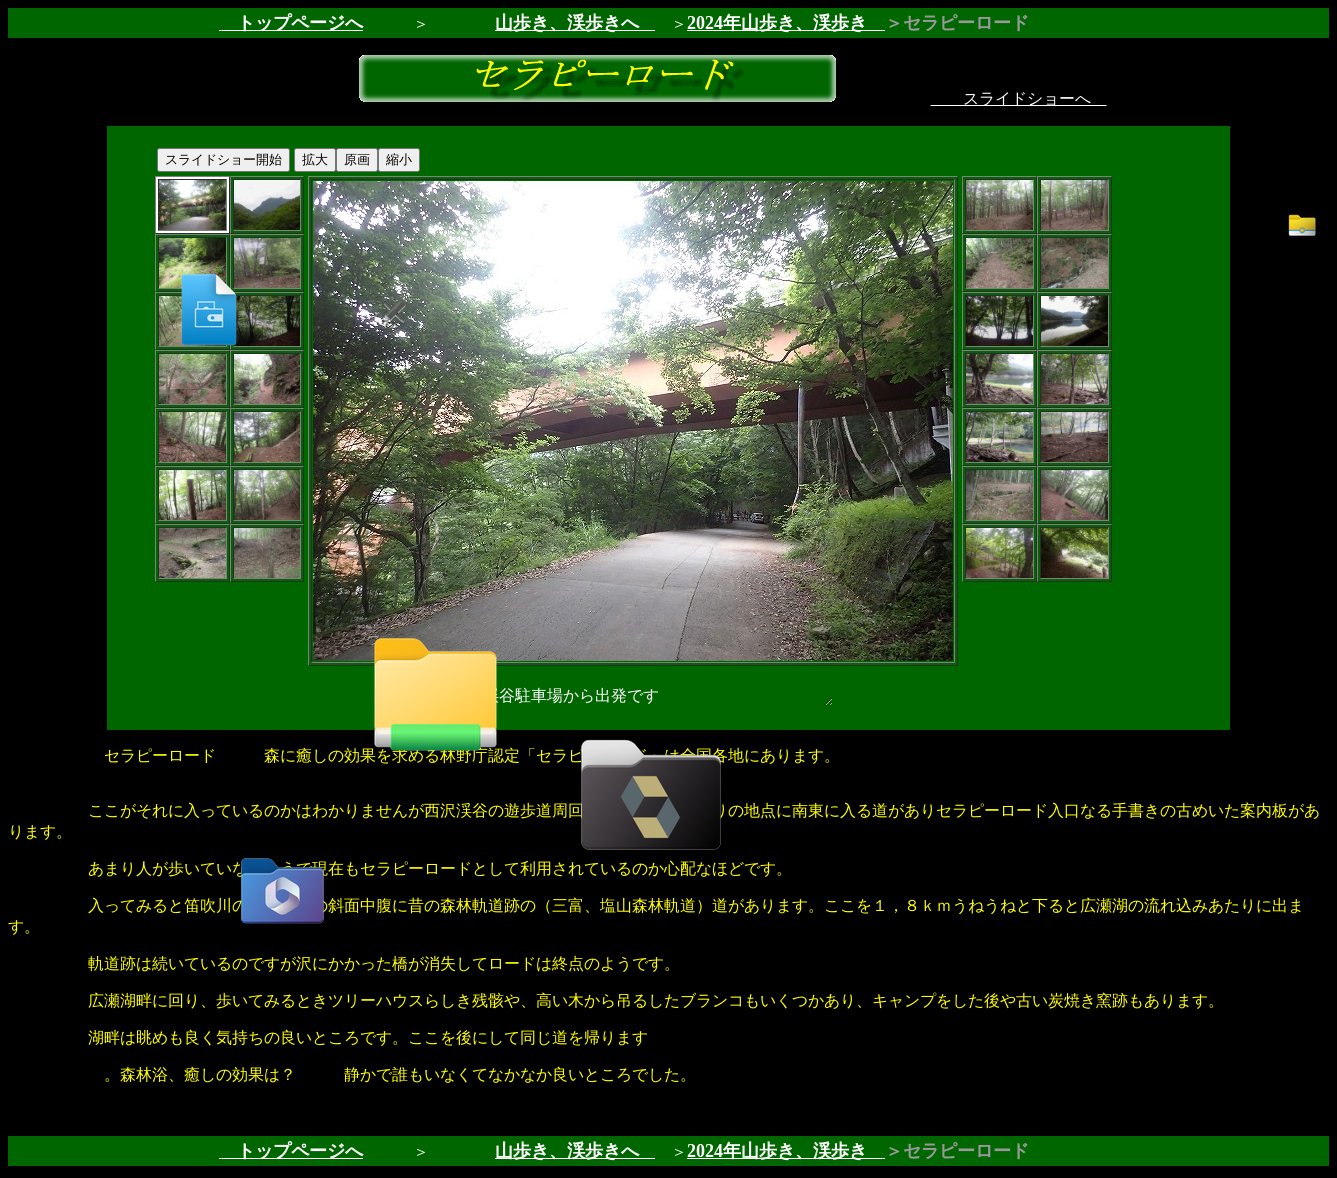 Image resolution: width=1337 pixels, height=1178 pixels. I want to click on open hibernate or sleep mode system folder, so click(650, 798).